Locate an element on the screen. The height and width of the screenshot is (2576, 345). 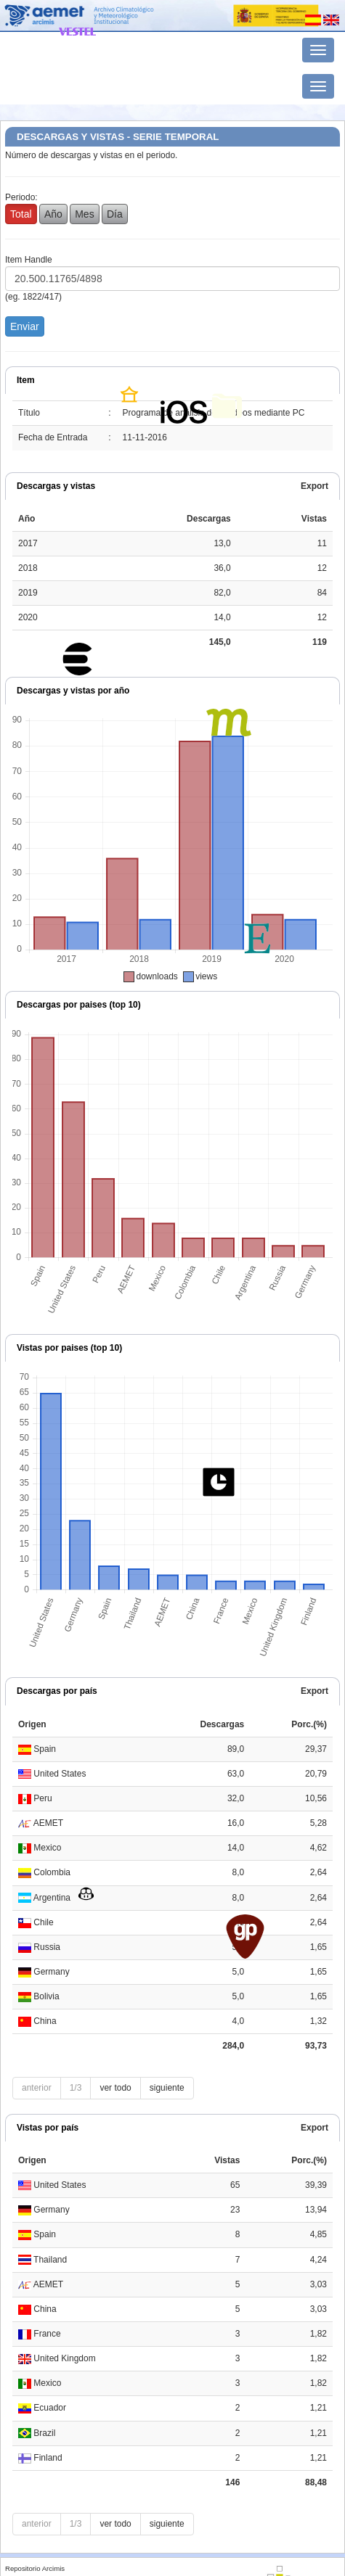
open proton drive cloud storage is located at coordinates (227, 406).